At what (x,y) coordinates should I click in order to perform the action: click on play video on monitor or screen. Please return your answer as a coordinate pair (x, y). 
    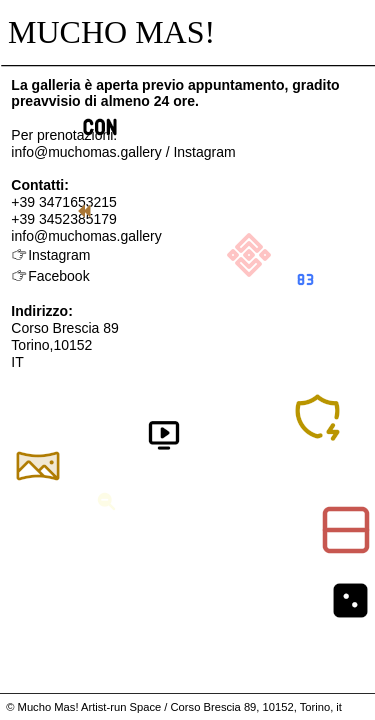
    Looking at the image, I should click on (164, 434).